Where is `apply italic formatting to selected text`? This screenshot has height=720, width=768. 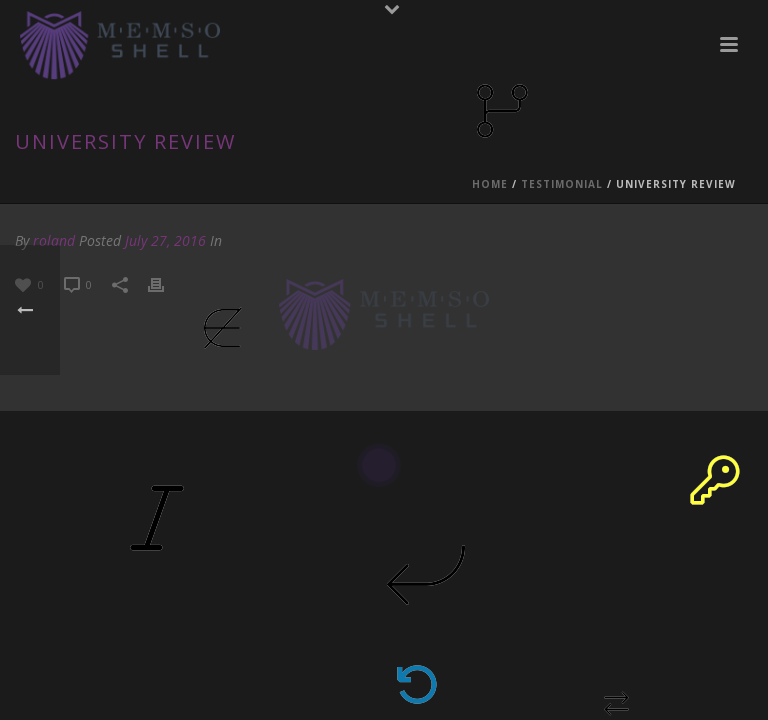 apply italic formatting to selected text is located at coordinates (157, 518).